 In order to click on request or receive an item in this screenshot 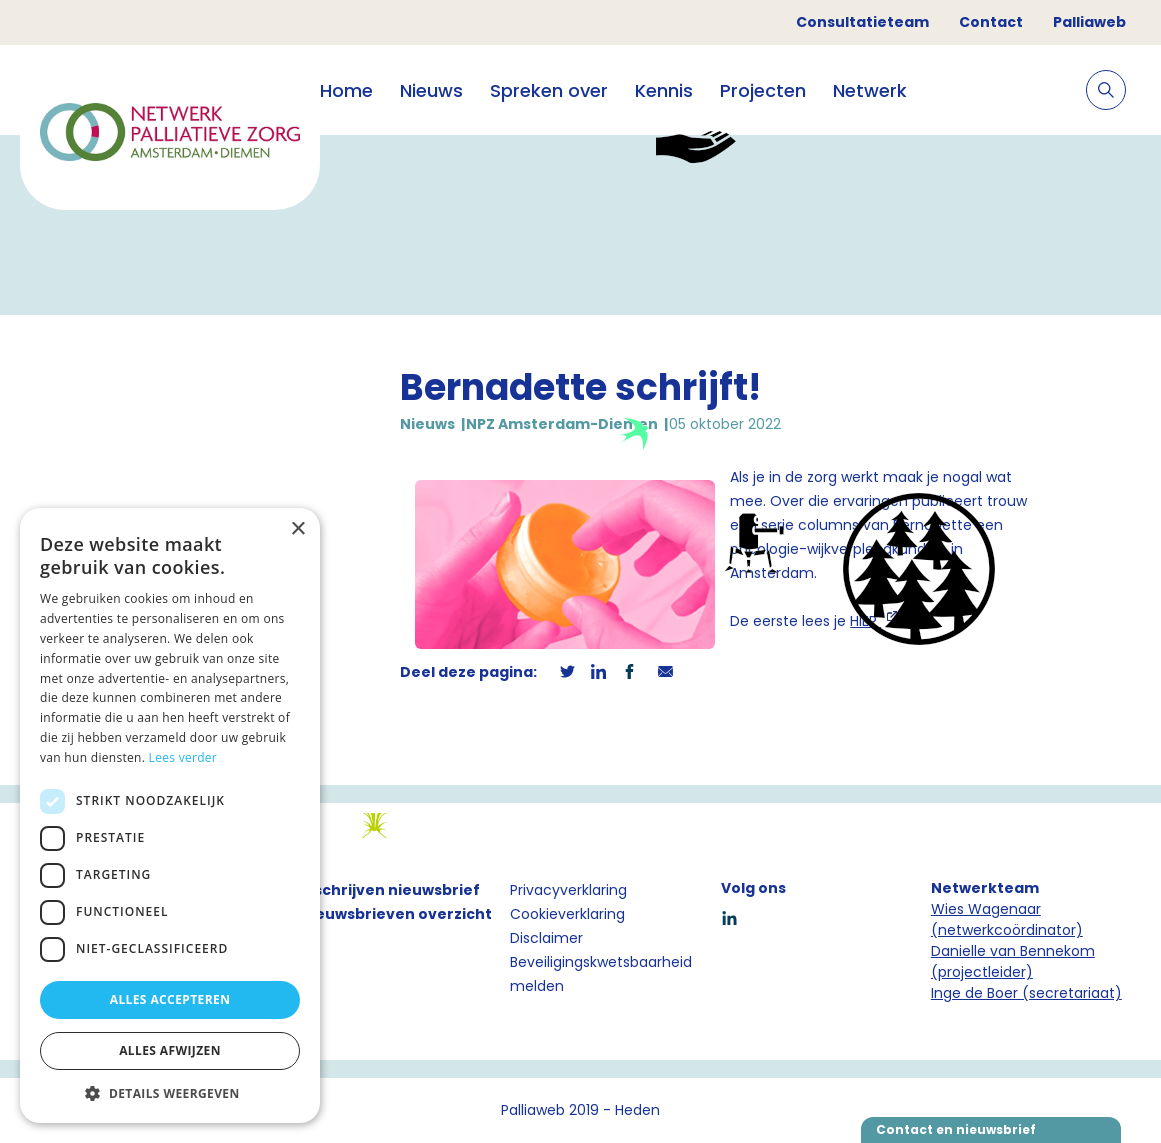, I will do `click(696, 147)`.